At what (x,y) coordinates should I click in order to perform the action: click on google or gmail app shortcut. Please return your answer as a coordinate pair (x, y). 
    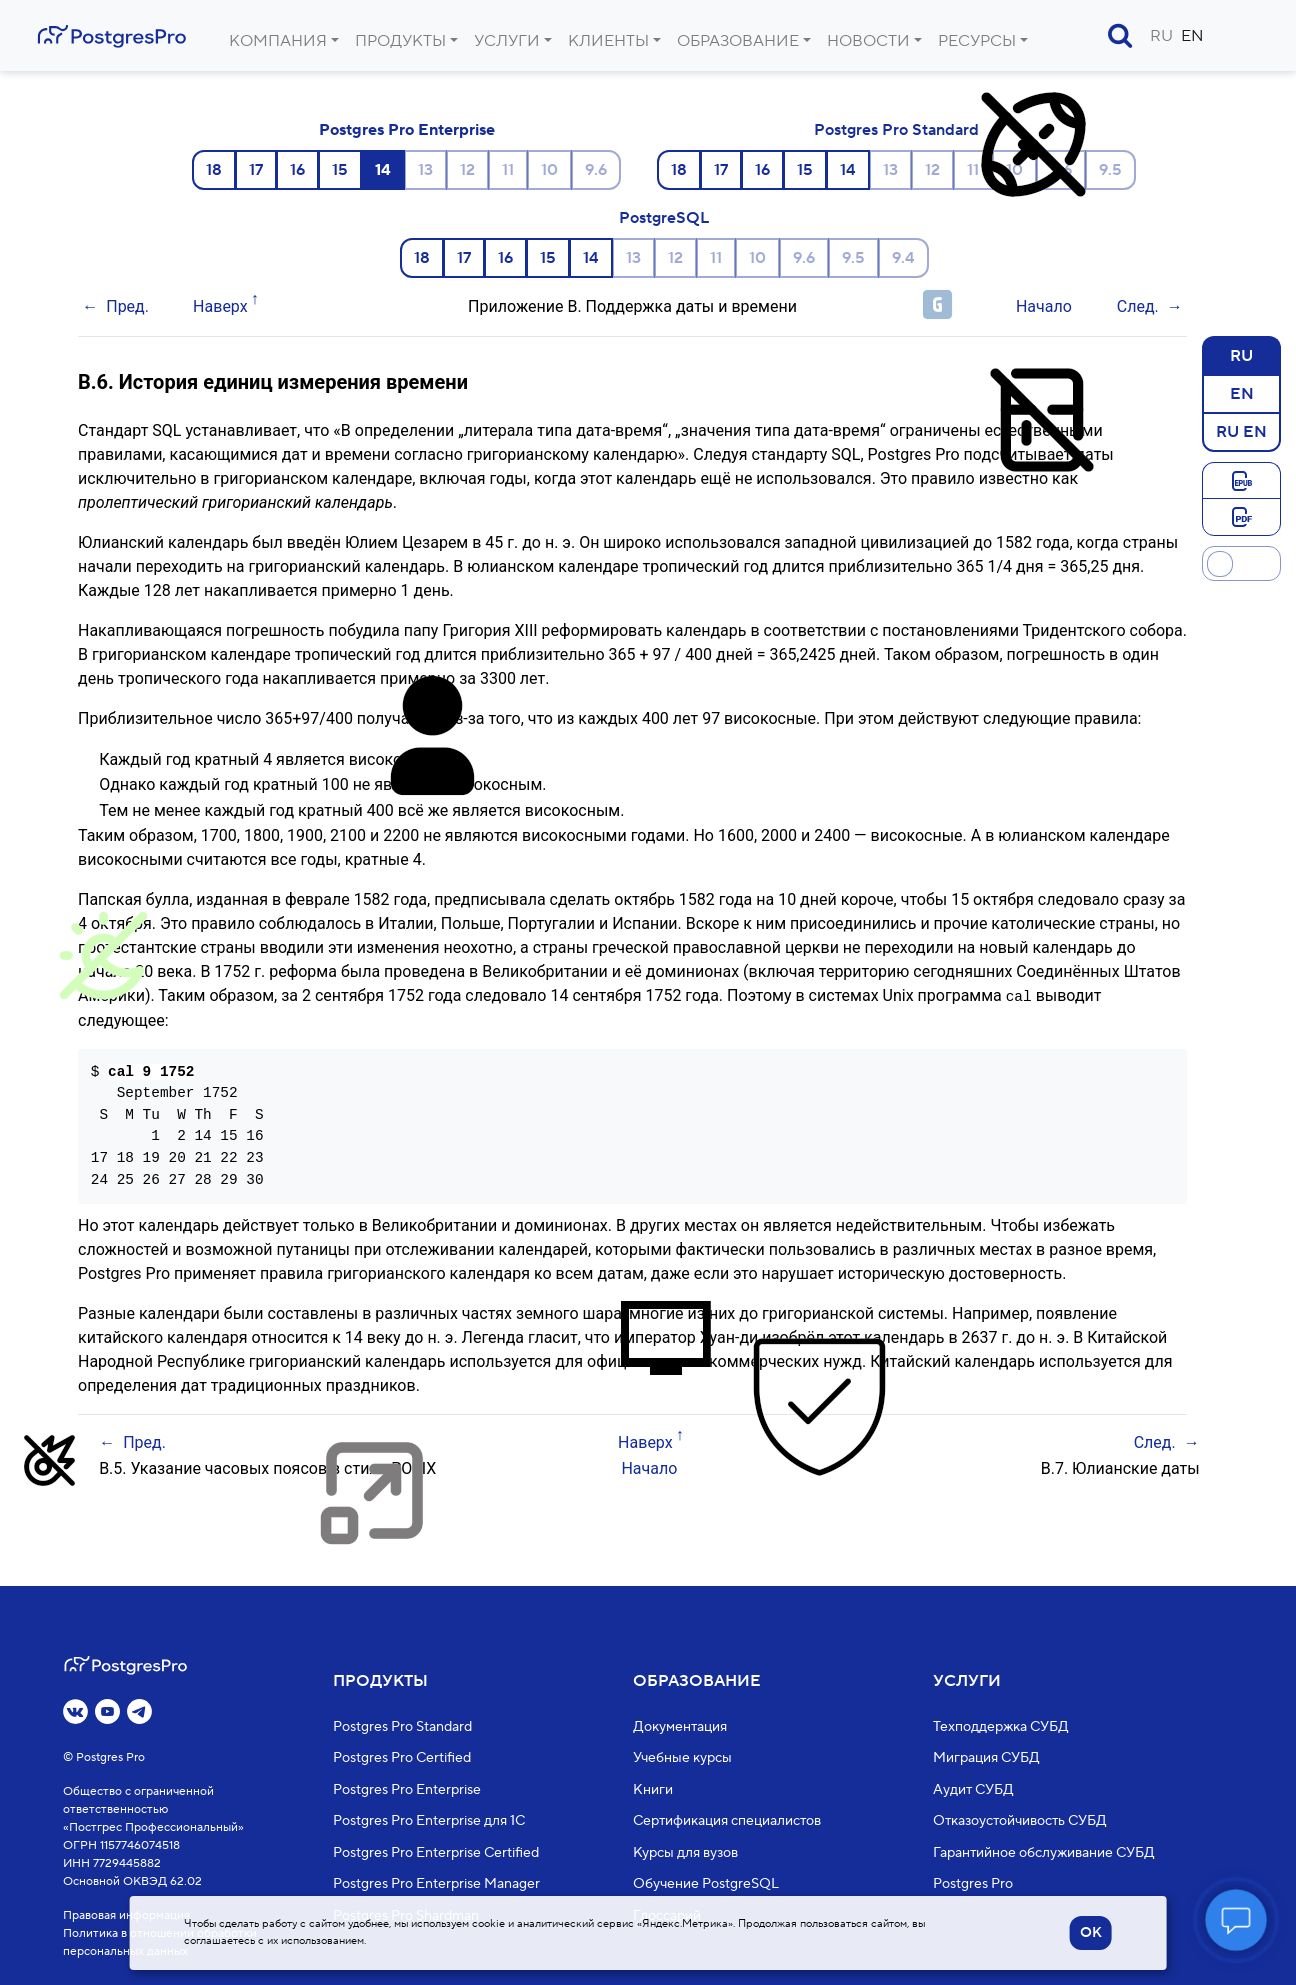
    Looking at the image, I should click on (937, 304).